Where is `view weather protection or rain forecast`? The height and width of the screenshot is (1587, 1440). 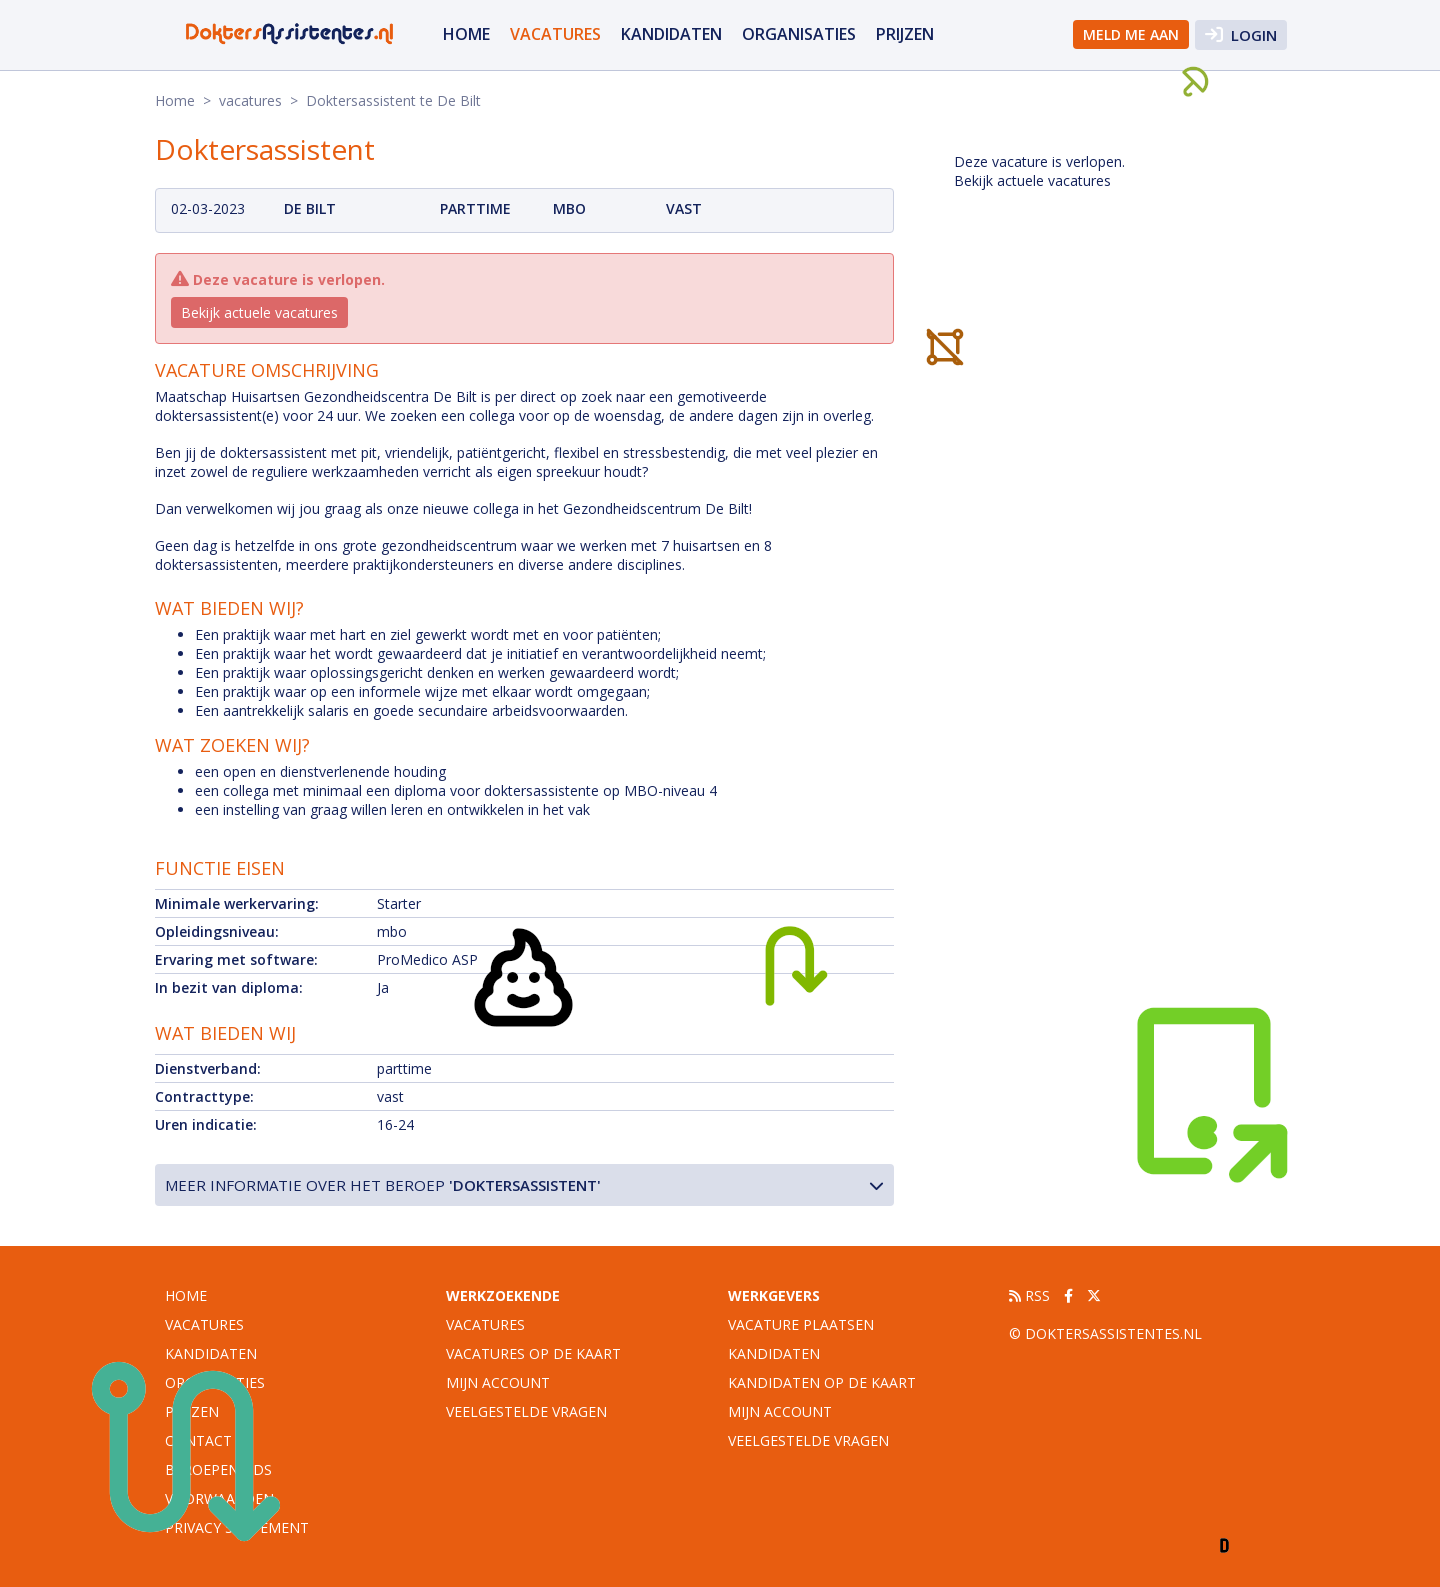 view weather protection or rain forecast is located at coordinates (1195, 80).